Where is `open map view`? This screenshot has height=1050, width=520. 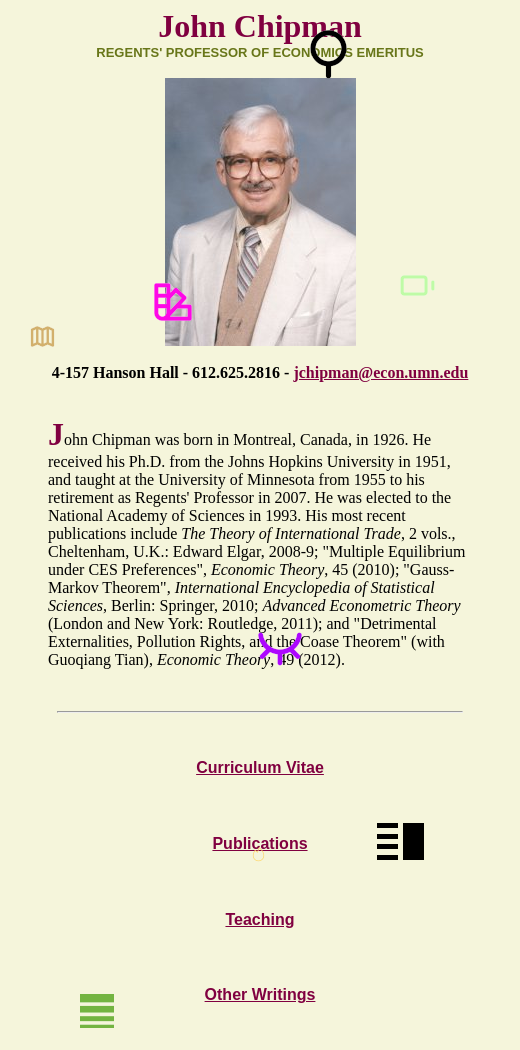
open map view is located at coordinates (42, 336).